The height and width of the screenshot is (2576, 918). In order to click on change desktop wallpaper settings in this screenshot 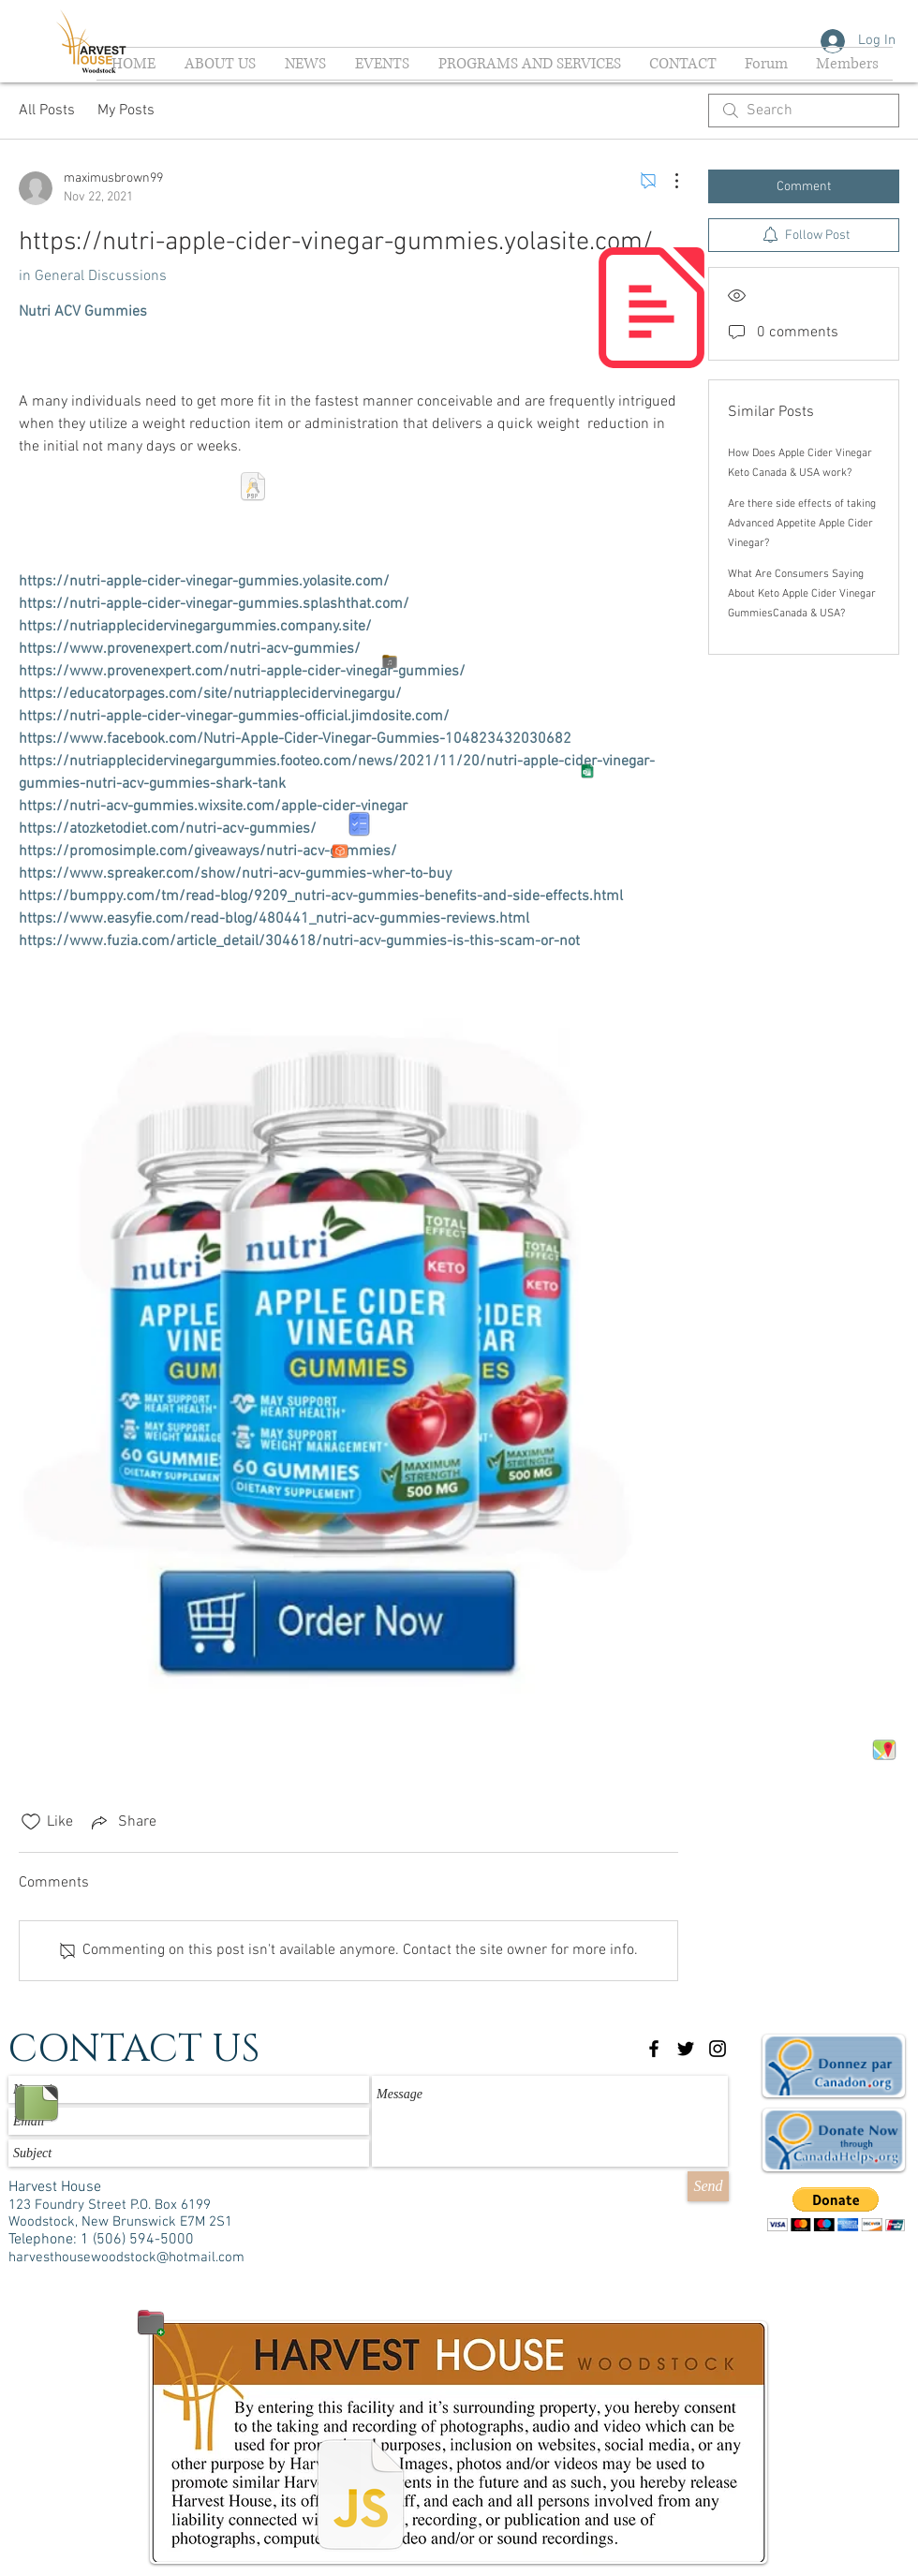, I will do `click(37, 2103)`.